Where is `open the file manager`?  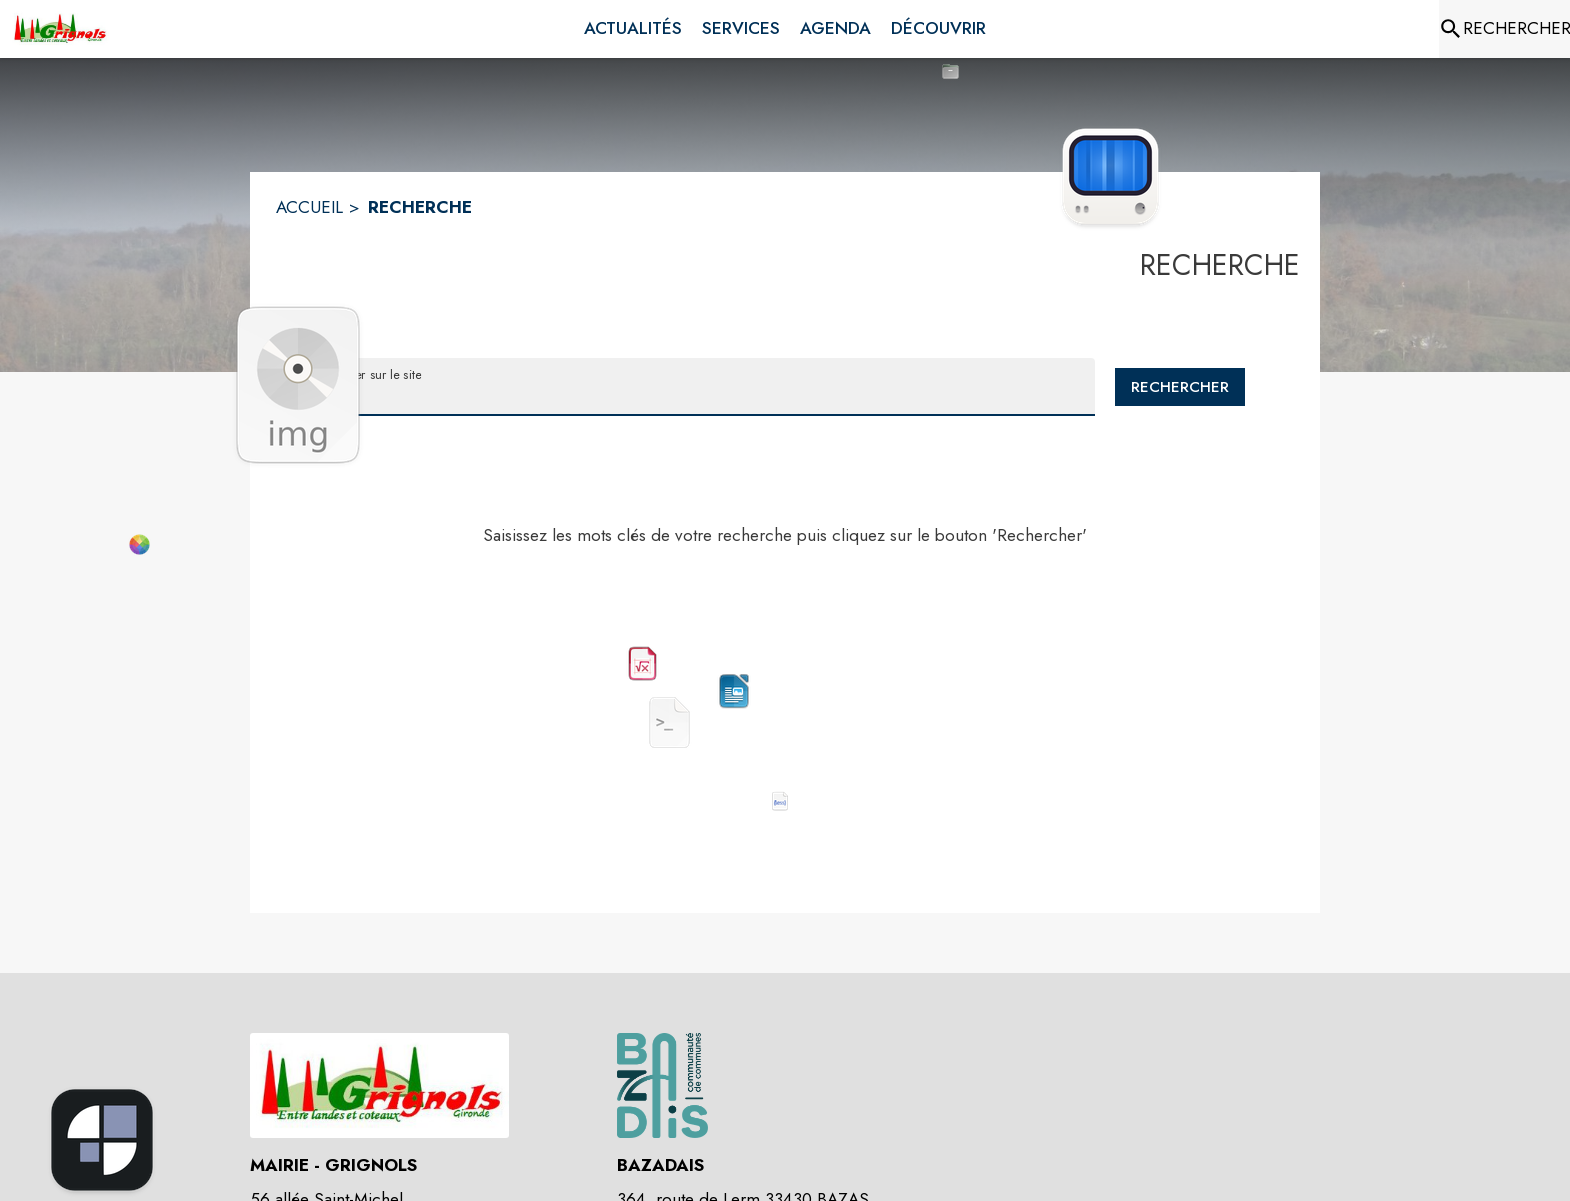 open the file manager is located at coordinates (950, 71).